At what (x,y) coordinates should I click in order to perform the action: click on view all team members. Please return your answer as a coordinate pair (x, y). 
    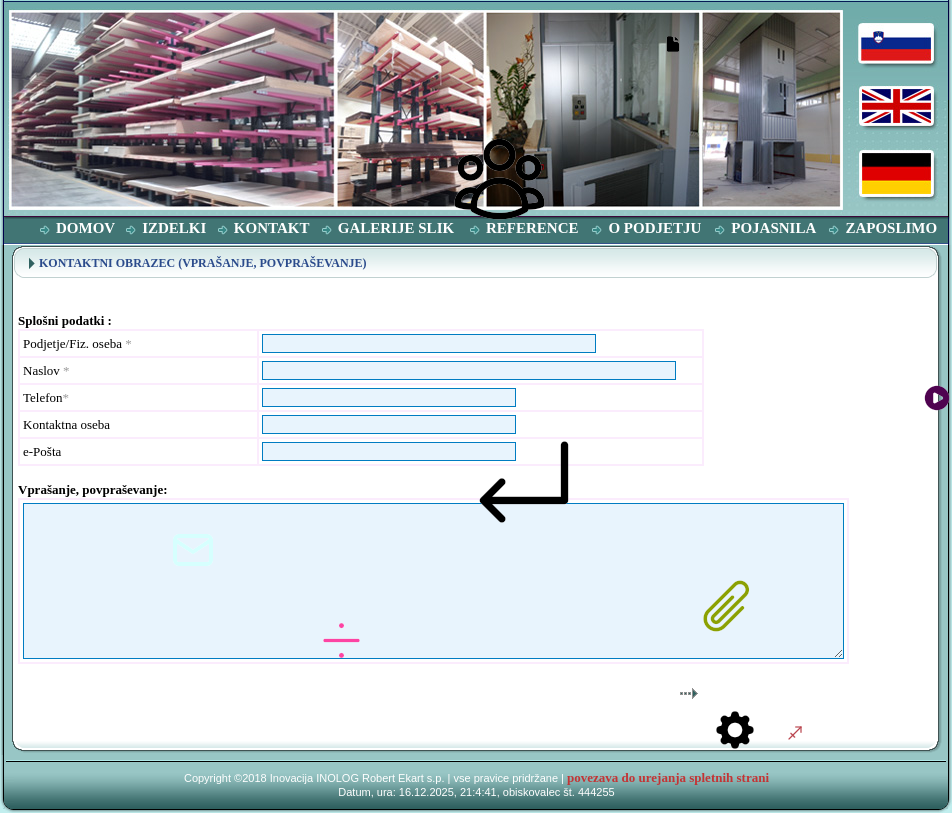
    Looking at the image, I should click on (499, 177).